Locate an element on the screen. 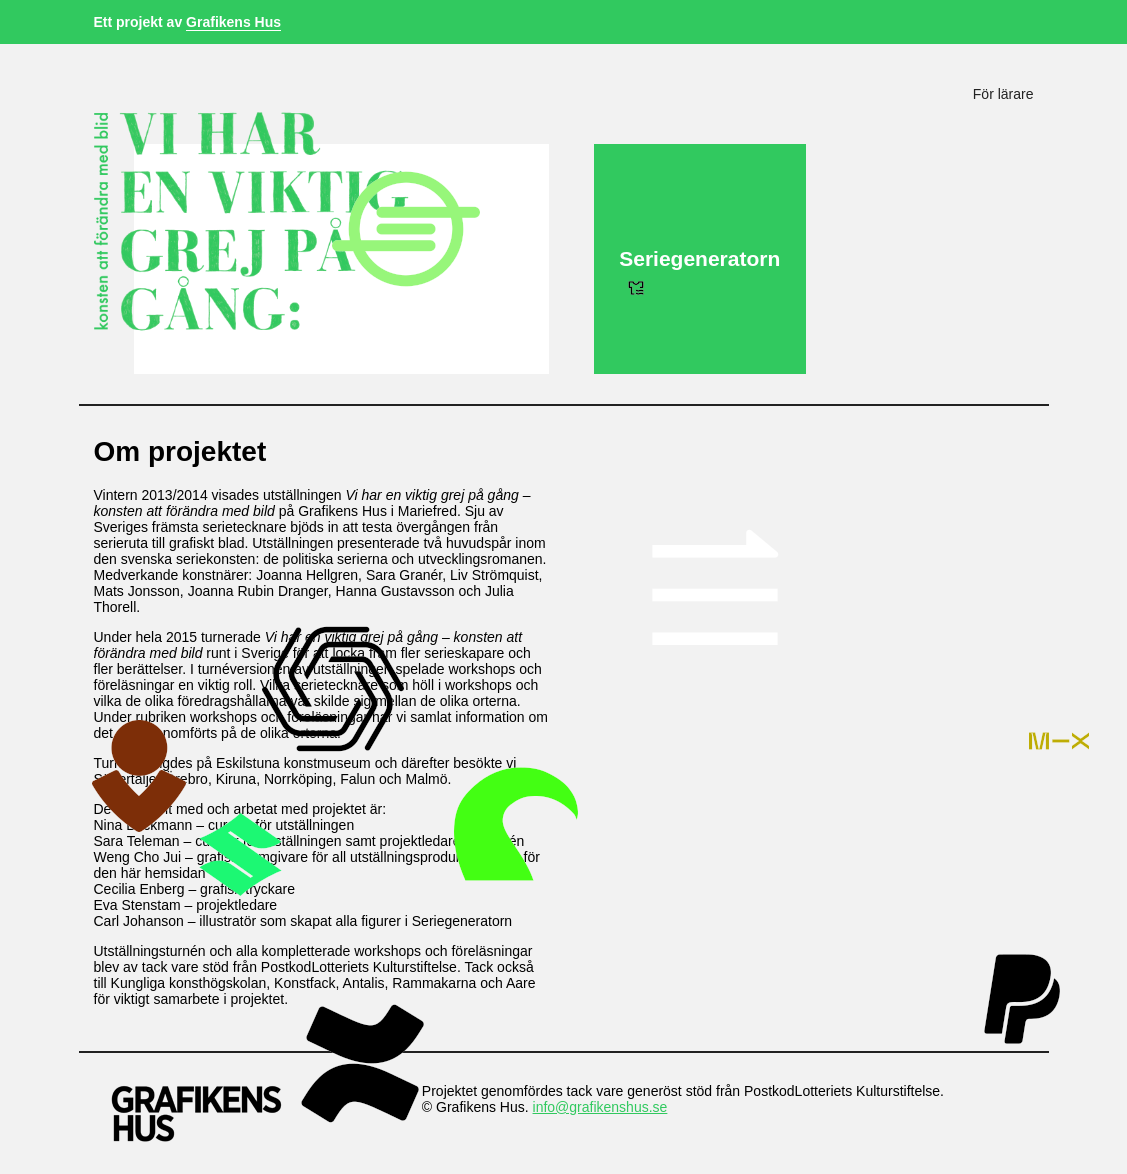 The width and height of the screenshot is (1127, 1174). open mixcloud app or website is located at coordinates (1059, 741).